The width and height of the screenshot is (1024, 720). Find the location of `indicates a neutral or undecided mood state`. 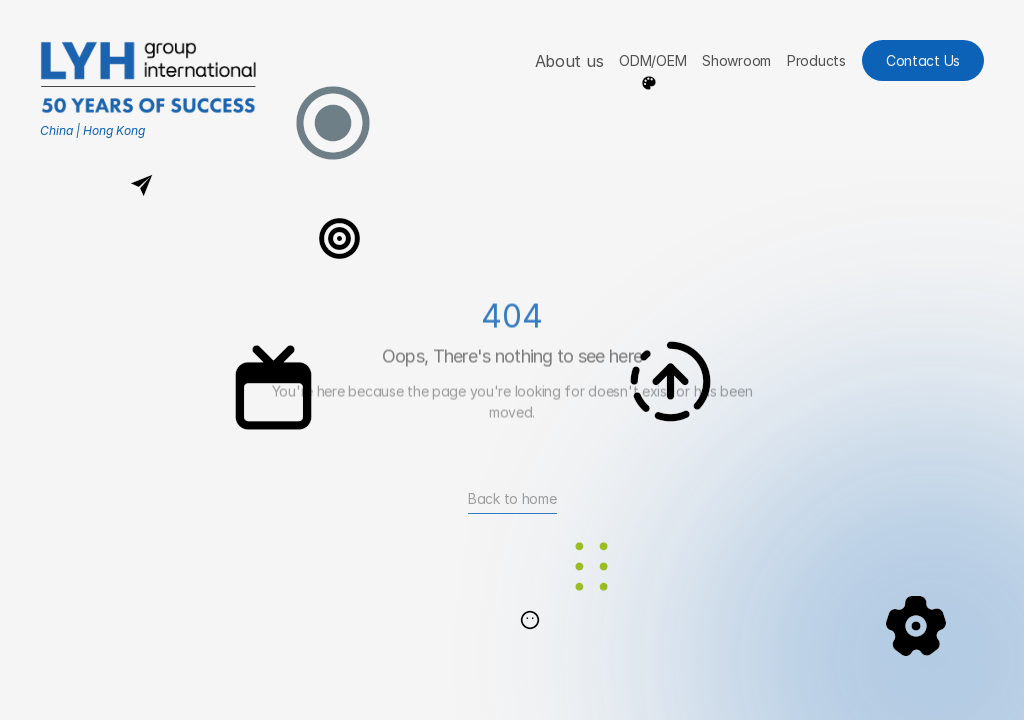

indicates a neutral or undecided mood state is located at coordinates (530, 620).